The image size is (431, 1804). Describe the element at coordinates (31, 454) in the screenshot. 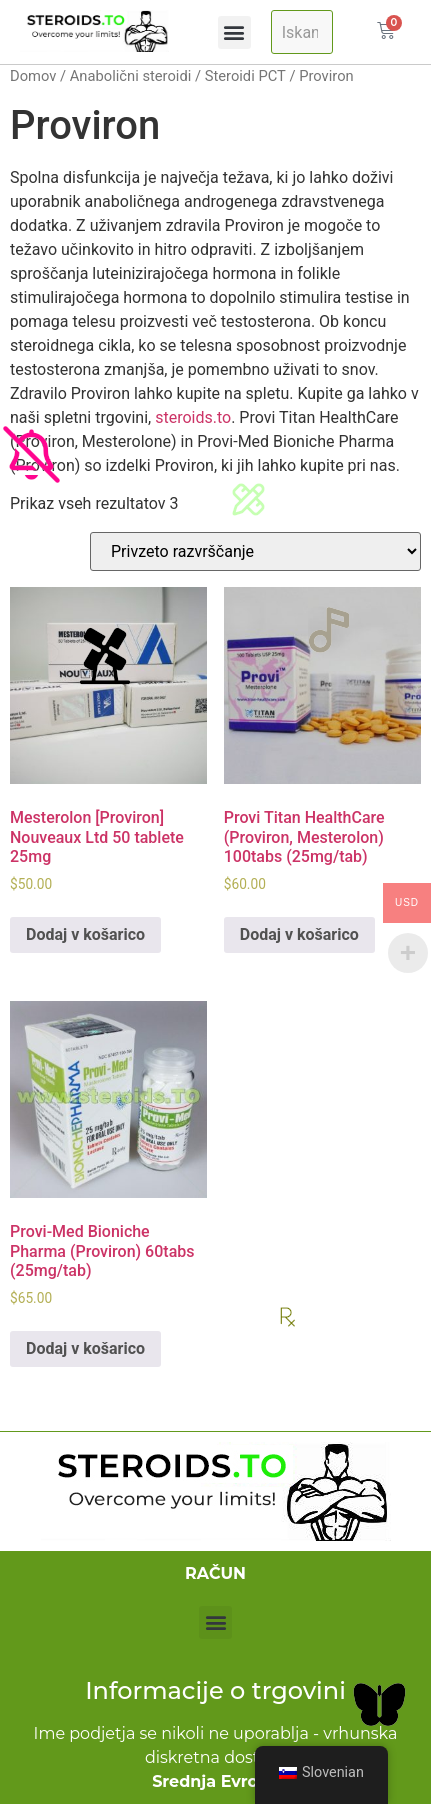

I see `mute notifications` at that location.